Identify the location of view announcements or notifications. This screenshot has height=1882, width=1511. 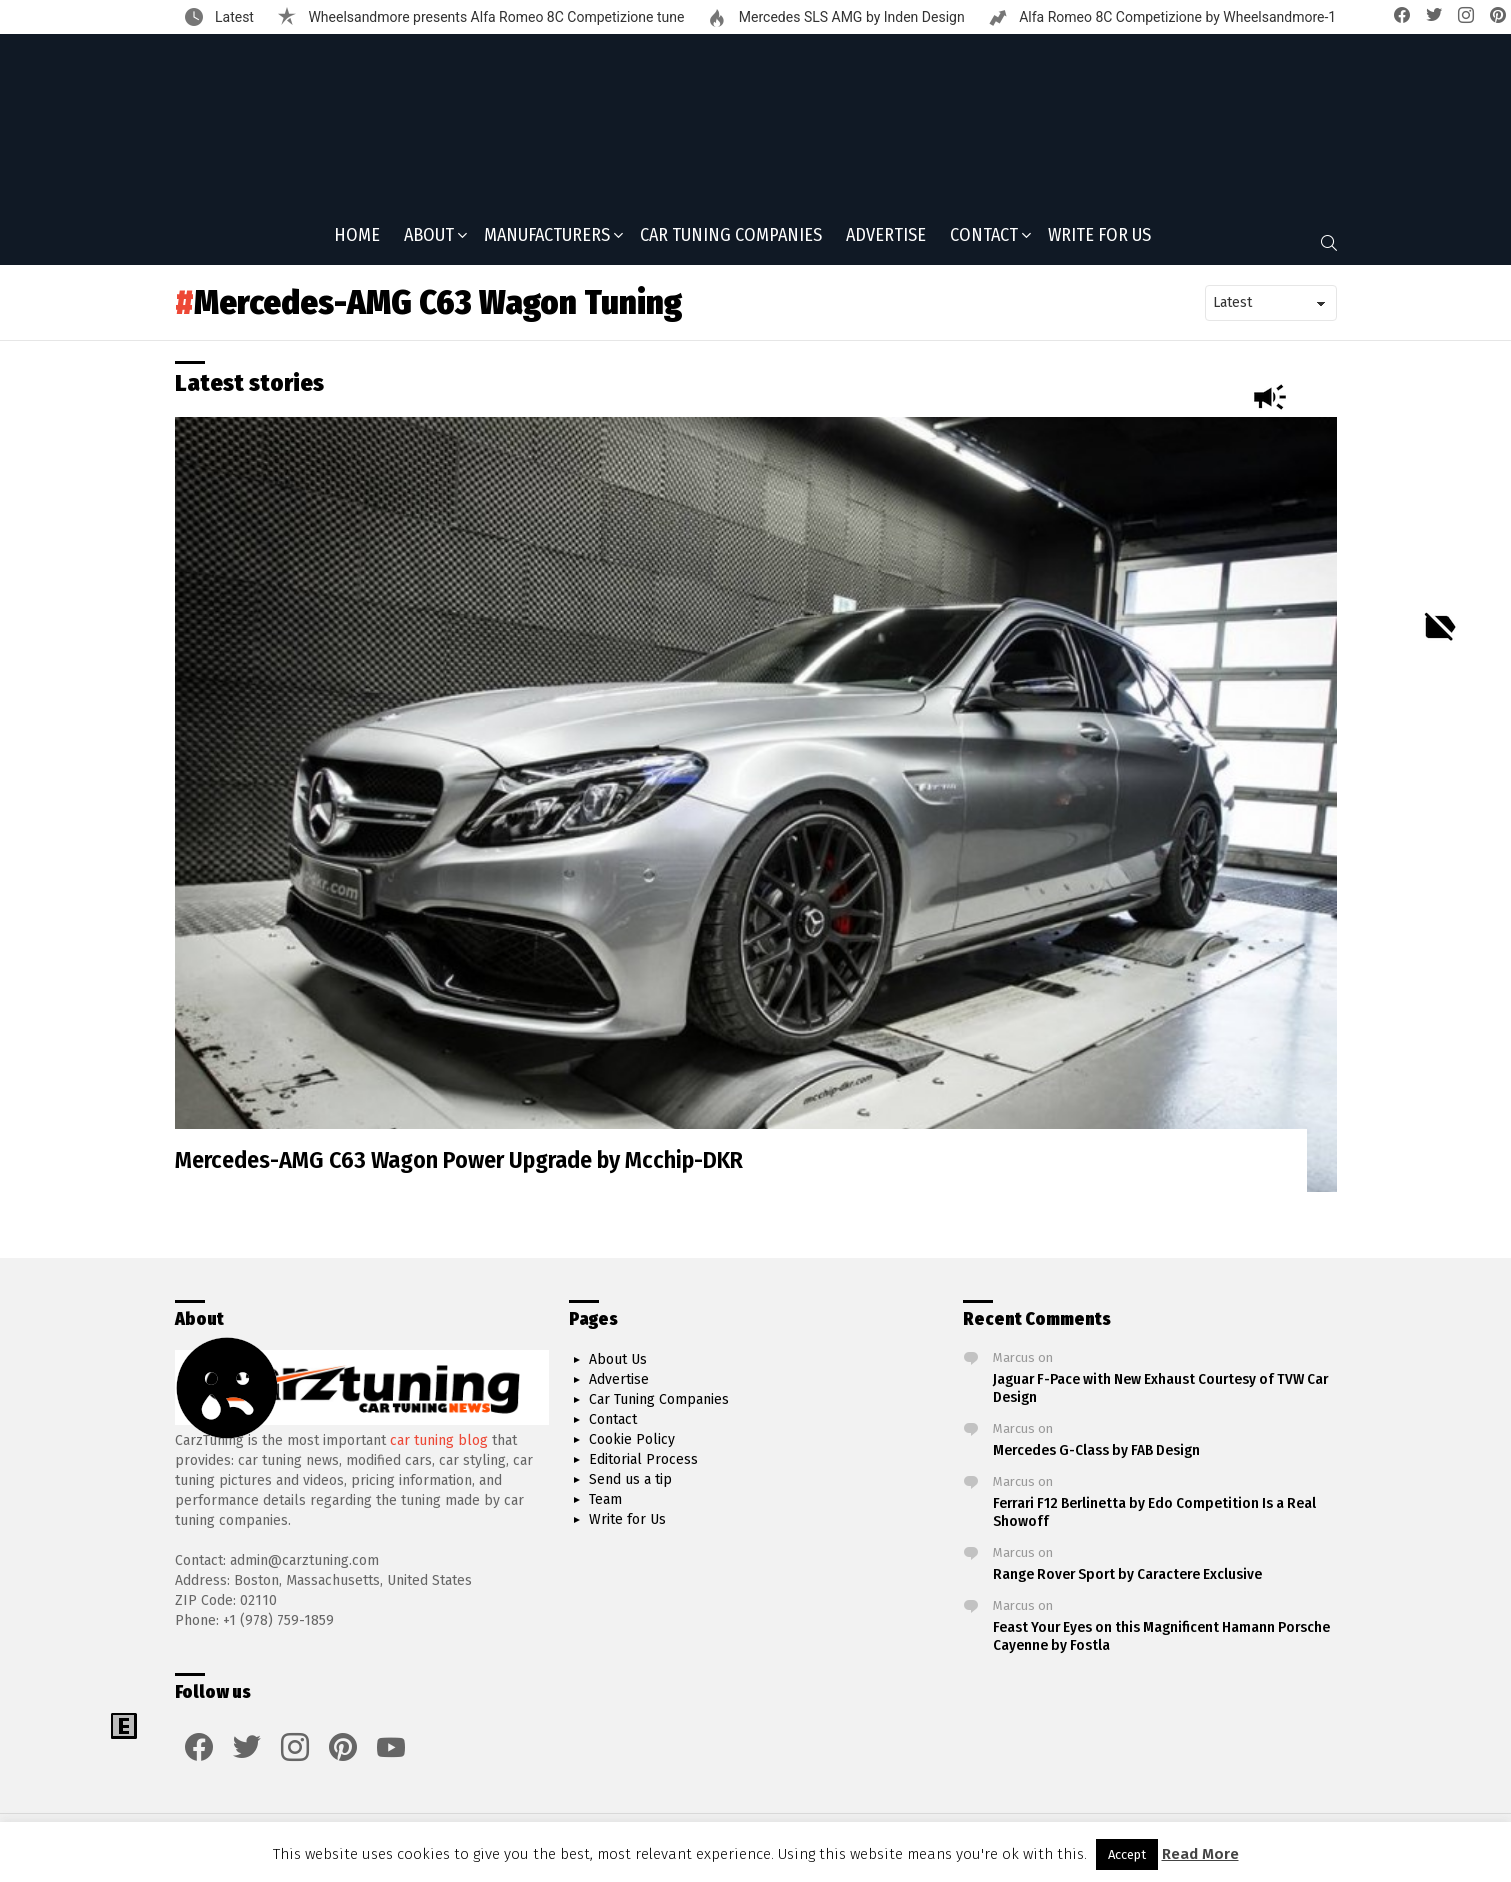
(1270, 397).